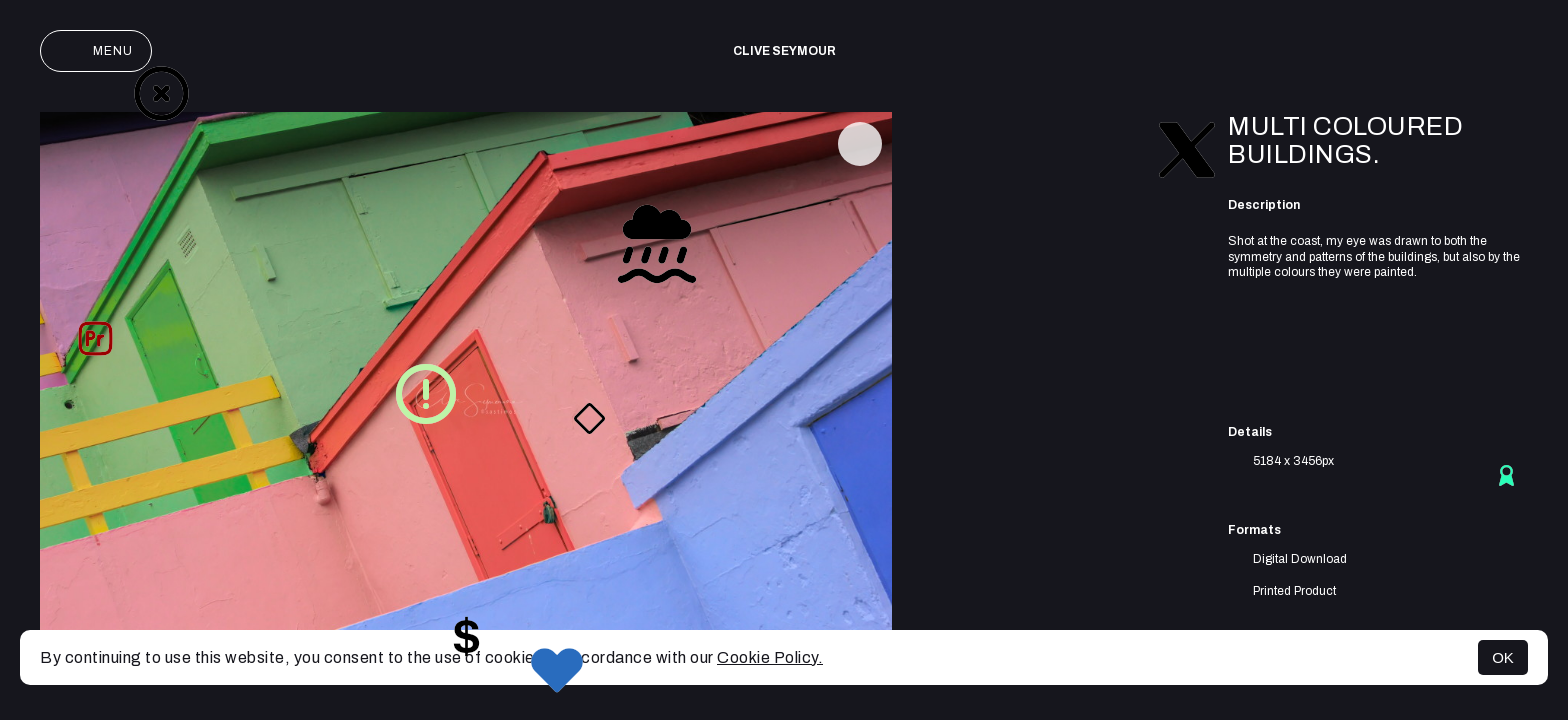 Image resolution: width=1568 pixels, height=720 pixels. What do you see at coordinates (426, 394) in the screenshot?
I see `indicates a warning or alert status` at bounding box center [426, 394].